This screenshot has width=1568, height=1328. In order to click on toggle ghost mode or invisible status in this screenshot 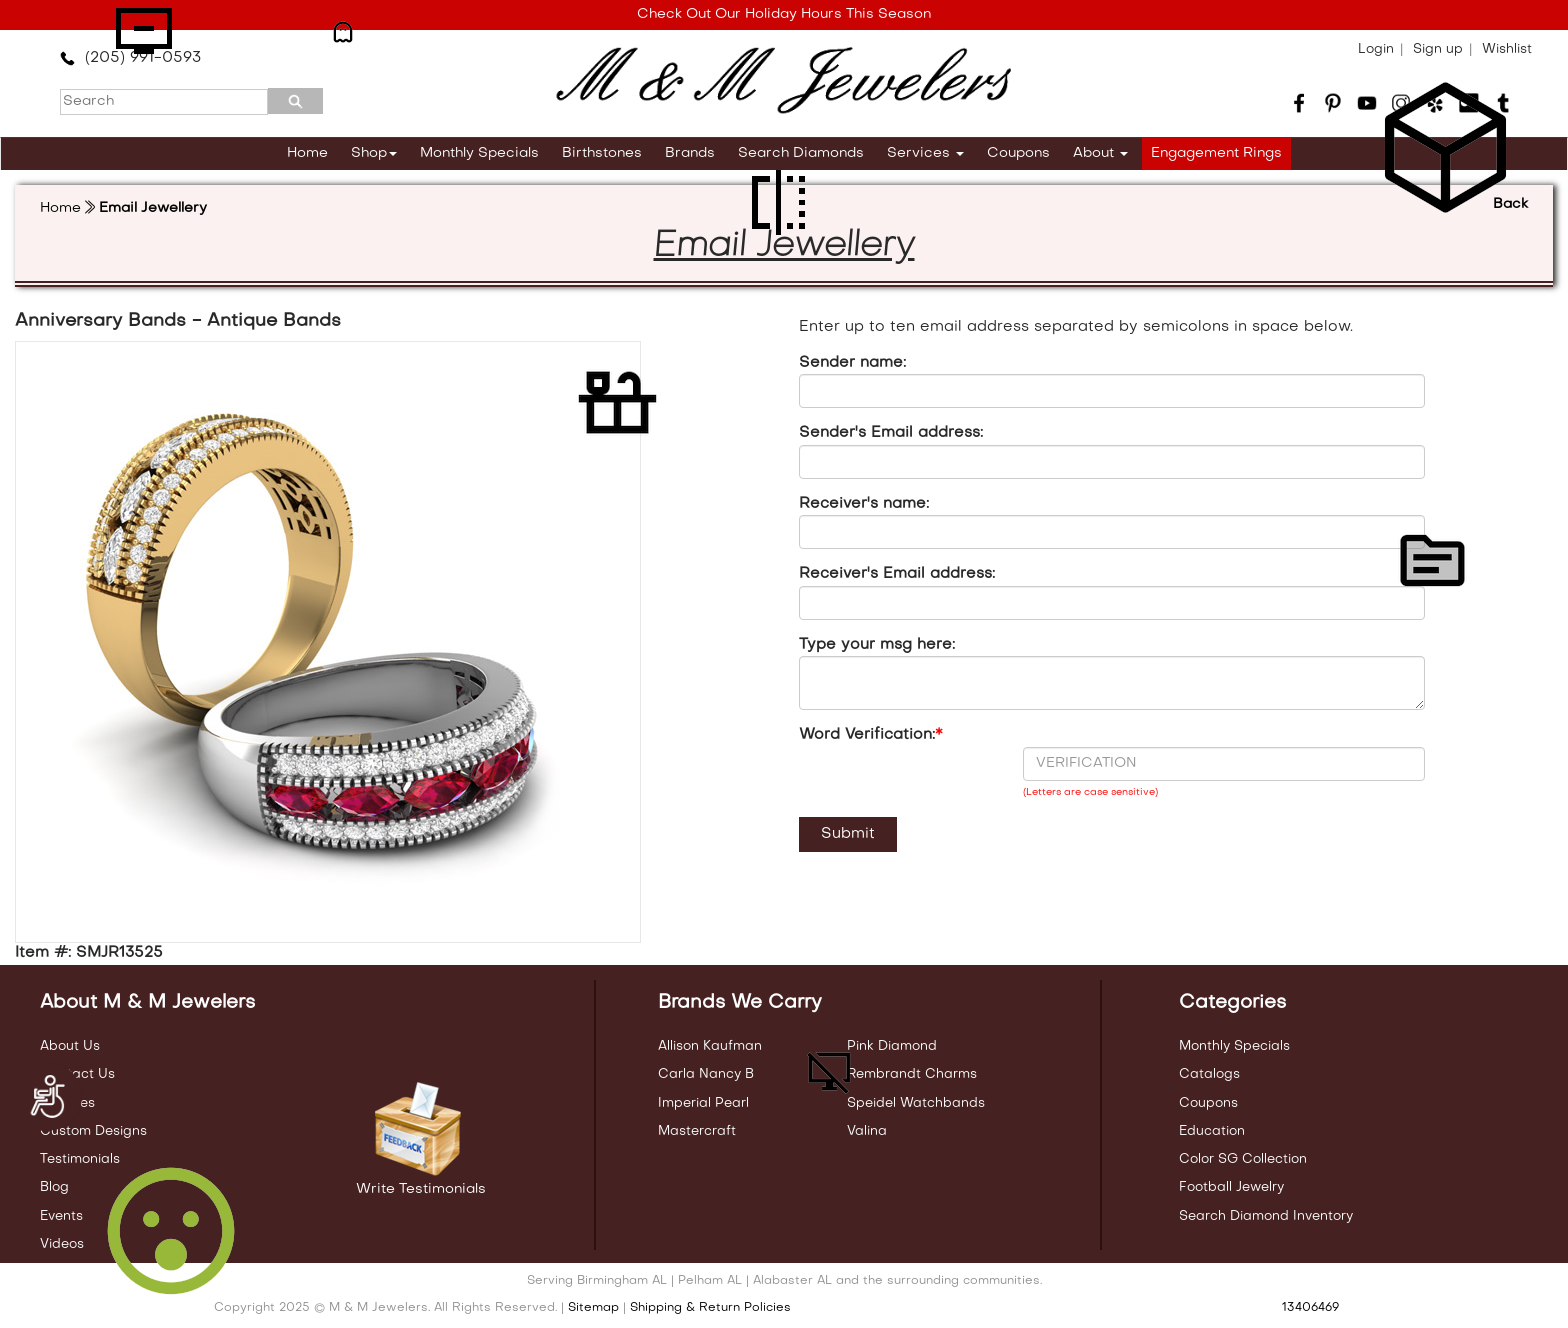, I will do `click(343, 32)`.